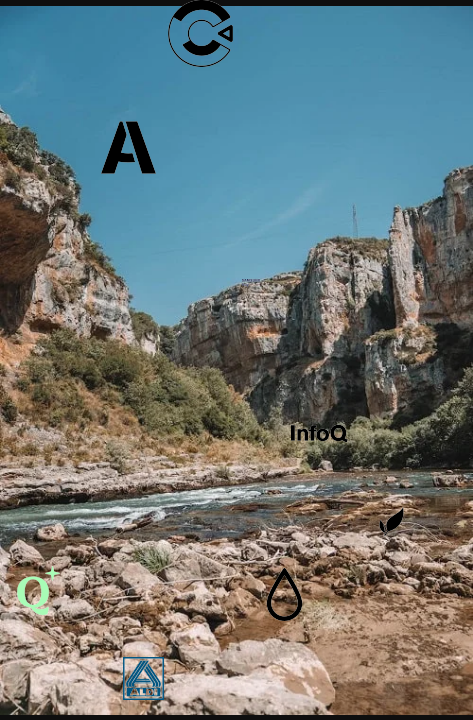 This screenshot has width=473, height=720. Describe the element at coordinates (319, 433) in the screenshot. I see `visit the InfoQ website` at that location.